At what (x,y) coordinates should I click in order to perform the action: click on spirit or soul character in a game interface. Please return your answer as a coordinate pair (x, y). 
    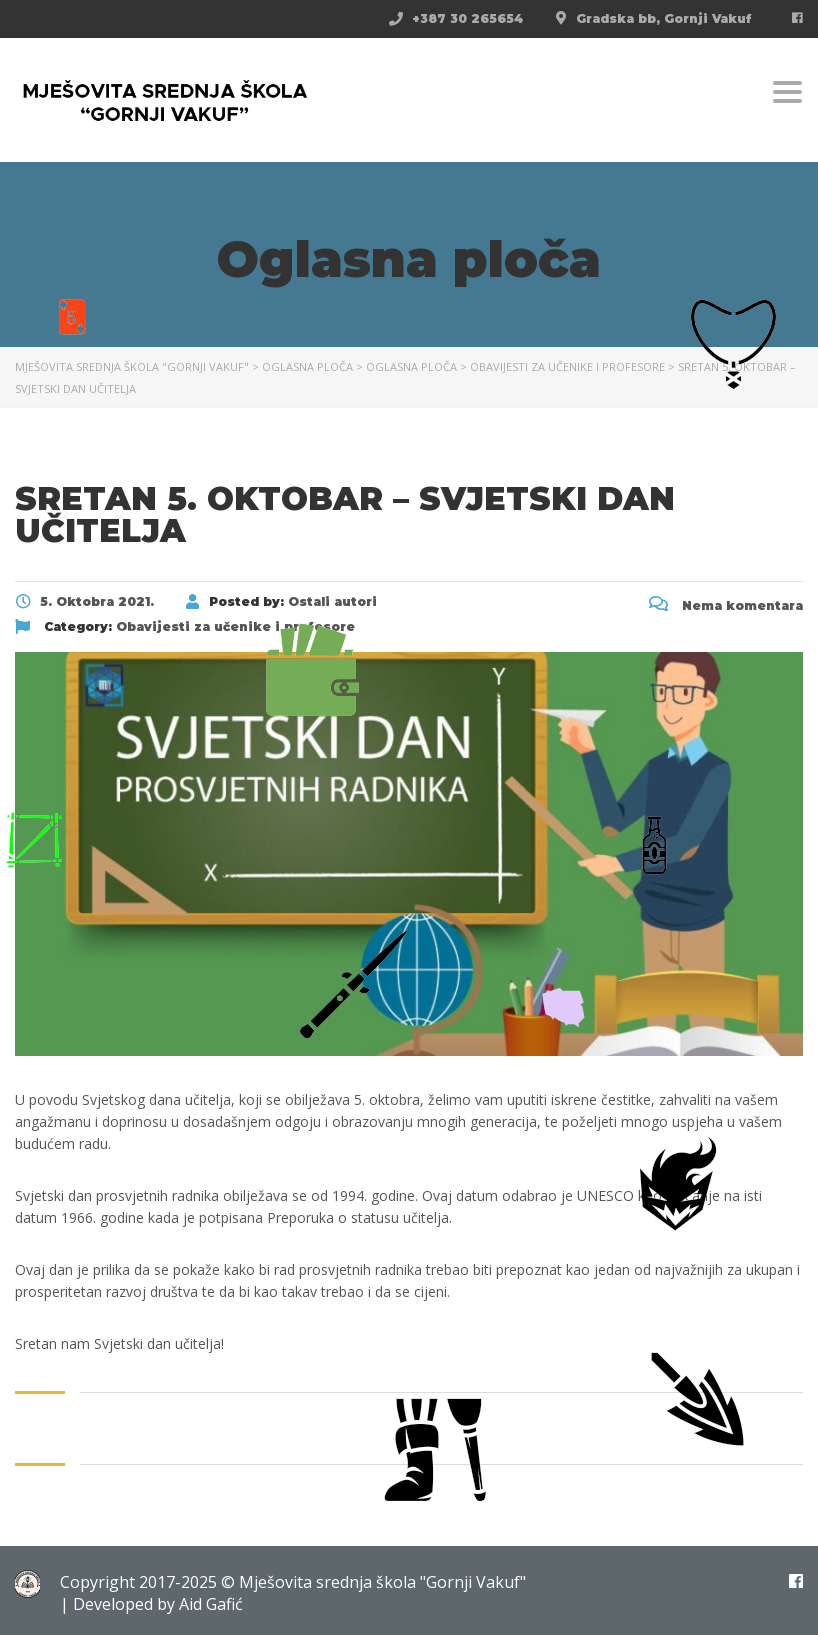
    Looking at the image, I should click on (675, 1183).